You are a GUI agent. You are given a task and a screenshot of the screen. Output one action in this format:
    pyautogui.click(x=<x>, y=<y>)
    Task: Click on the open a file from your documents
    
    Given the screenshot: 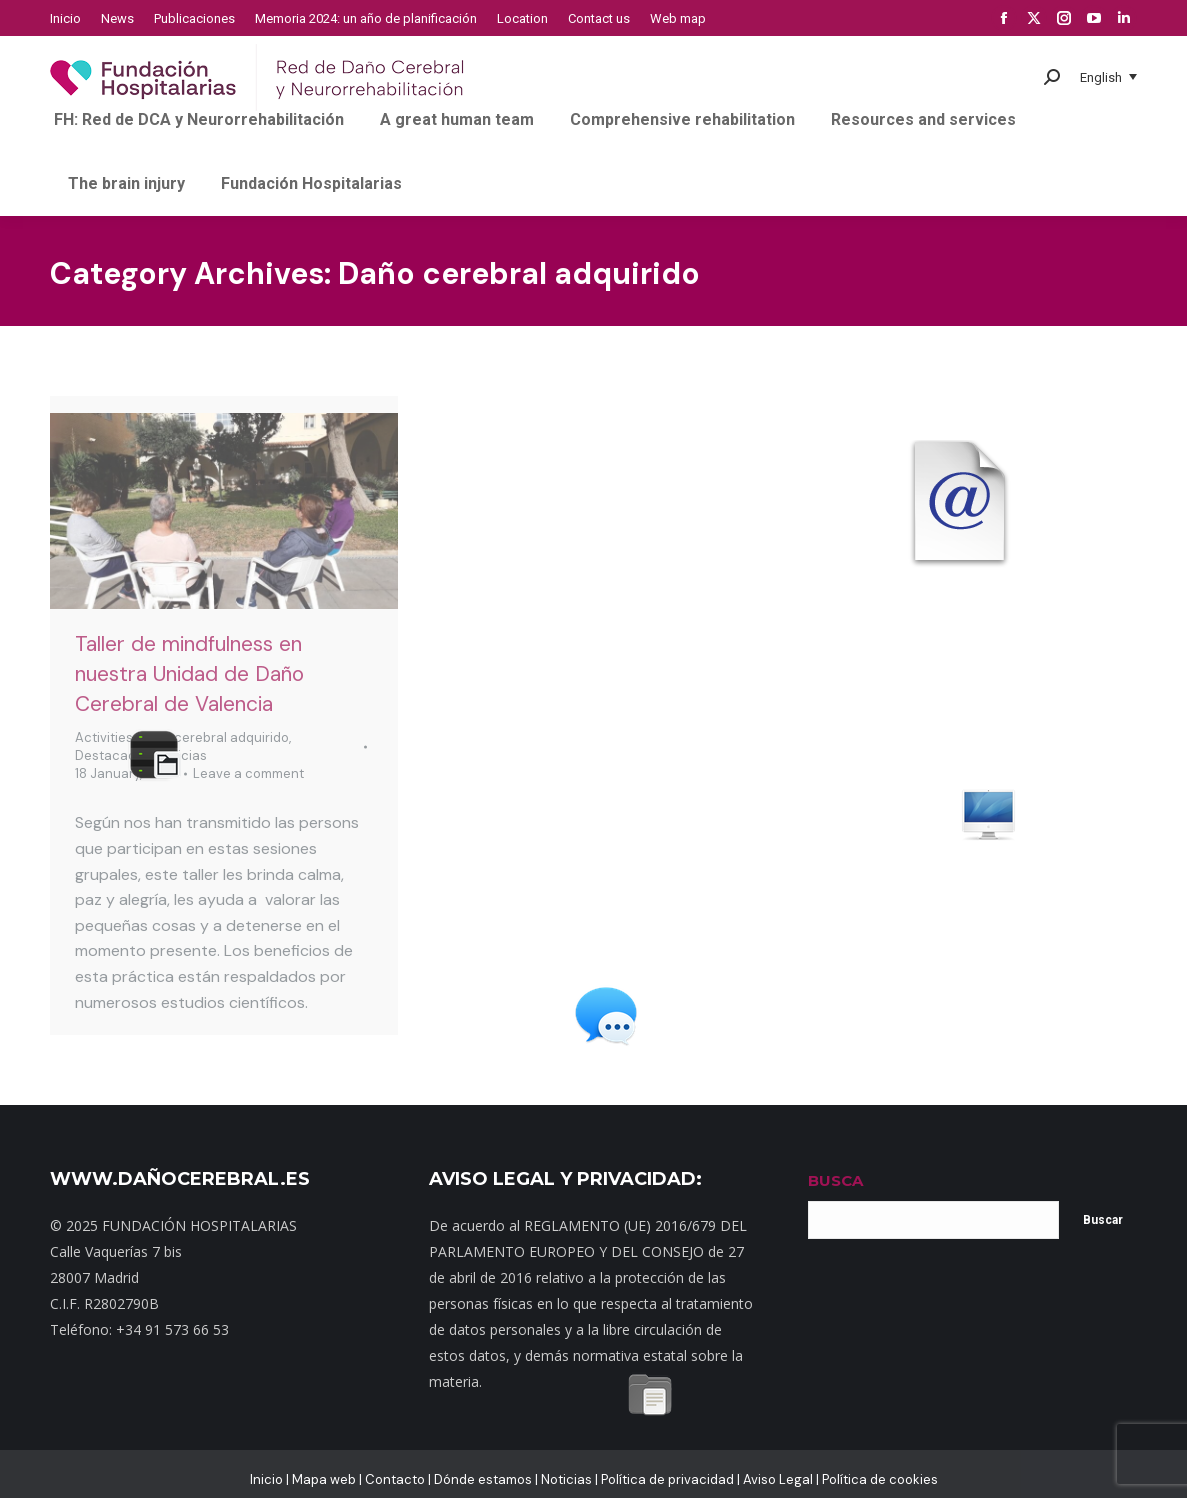 What is the action you would take?
    pyautogui.click(x=650, y=1394)
    